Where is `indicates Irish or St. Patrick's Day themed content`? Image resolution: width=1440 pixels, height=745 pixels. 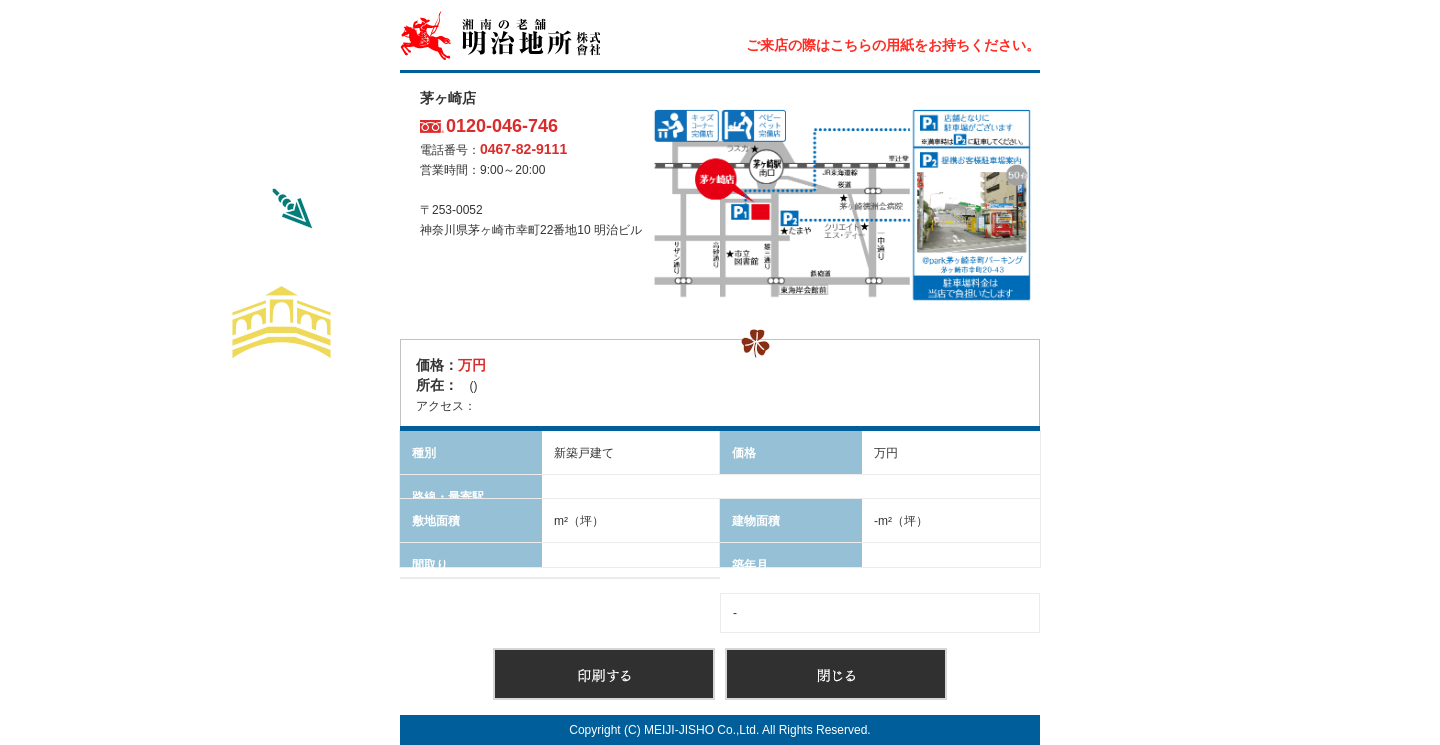
indicates Irish or St. Patrick's Day themed content is located at coordinates (755, 343).